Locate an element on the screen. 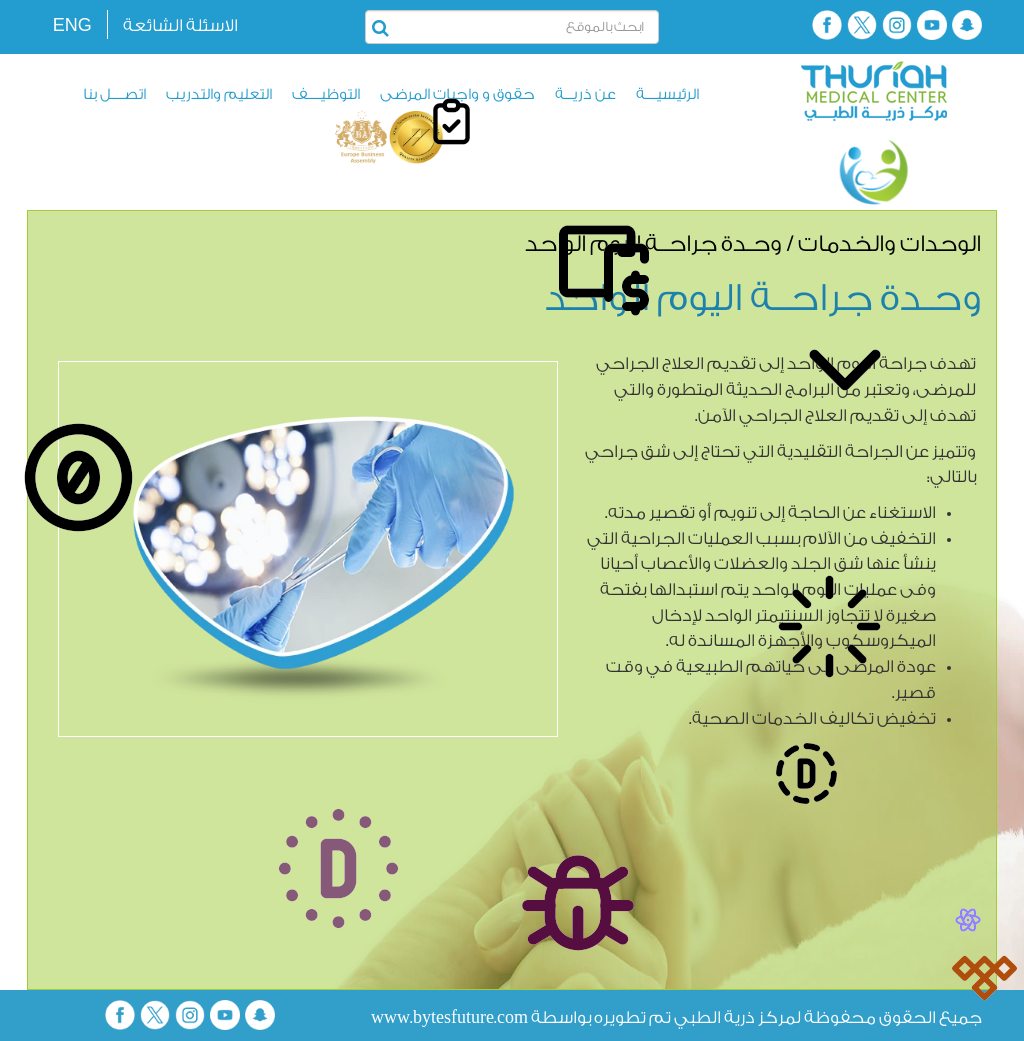 This screenshot has width=1024, height=1041. indicates draft or pending status is located at coordinates (806, 773).